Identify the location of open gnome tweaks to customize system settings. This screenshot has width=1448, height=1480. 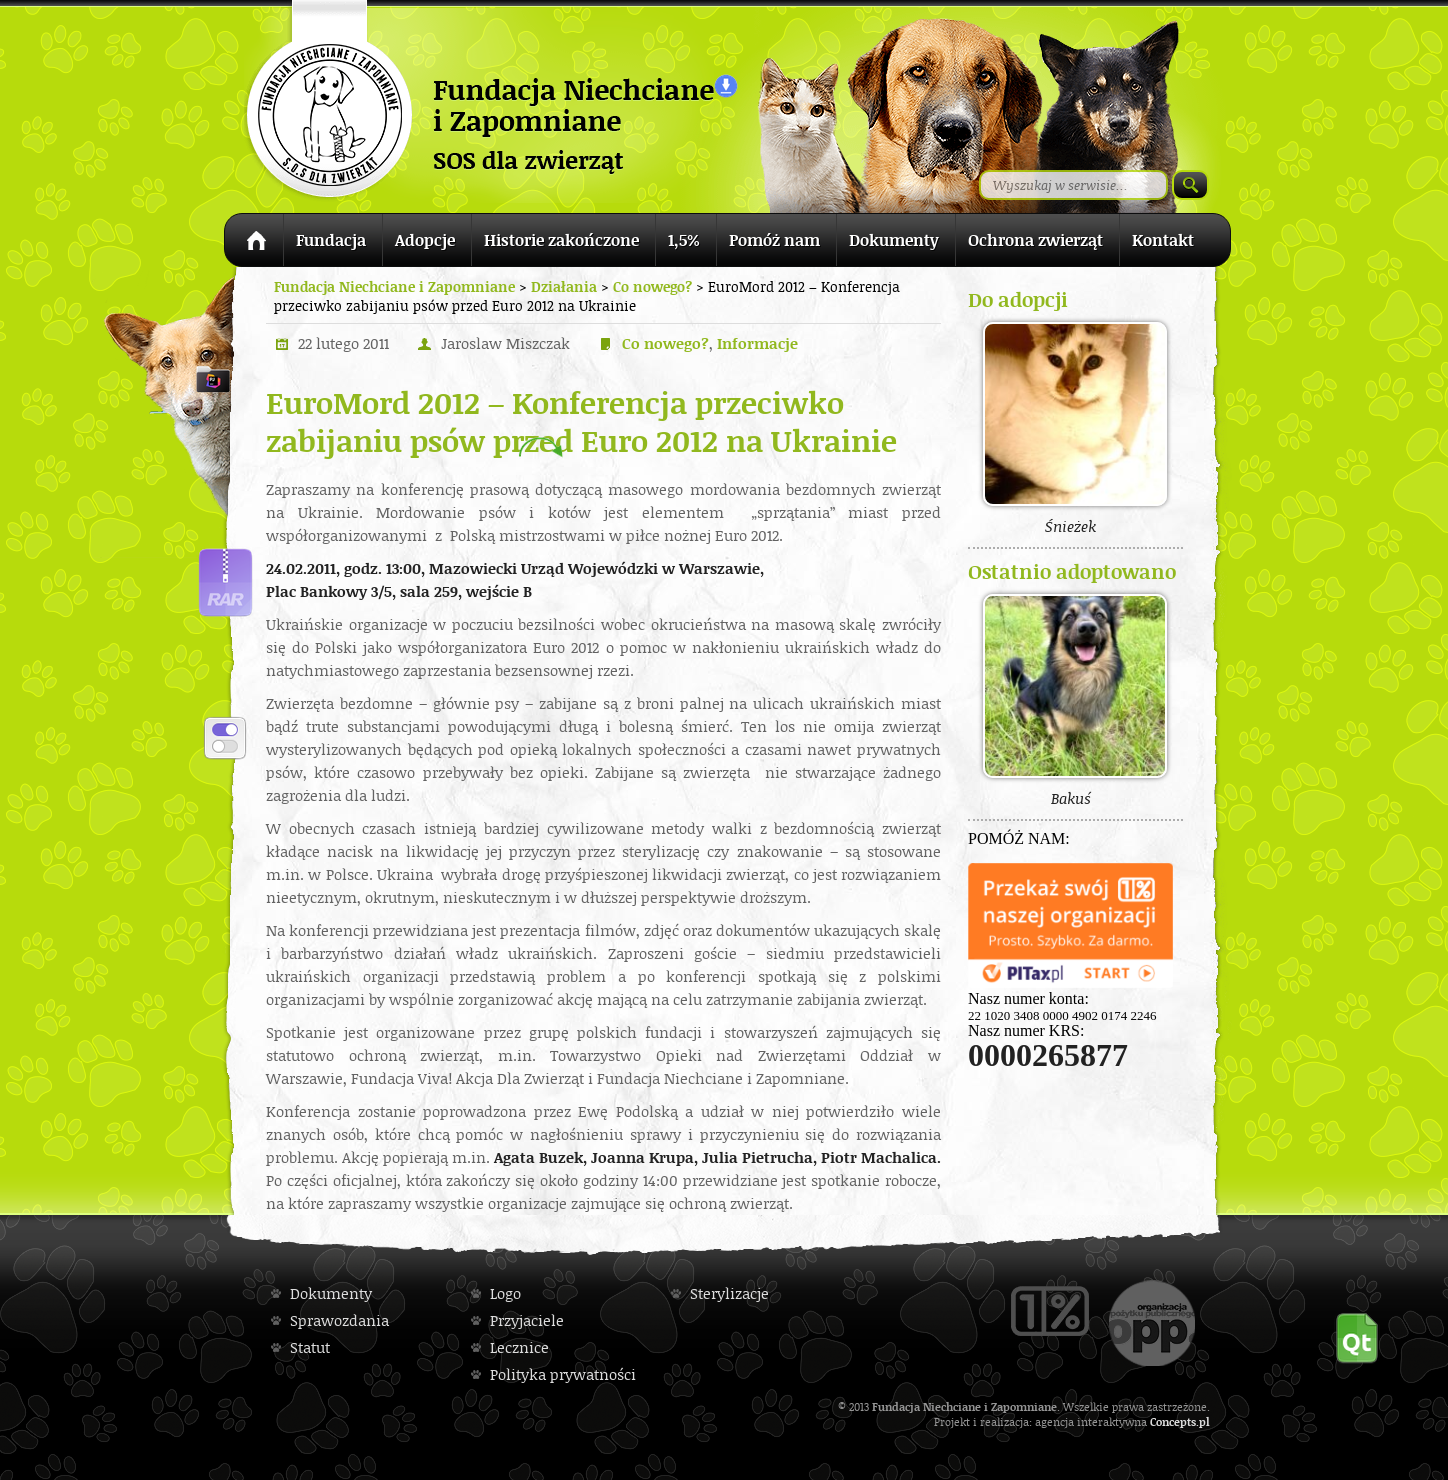
(225, 738).